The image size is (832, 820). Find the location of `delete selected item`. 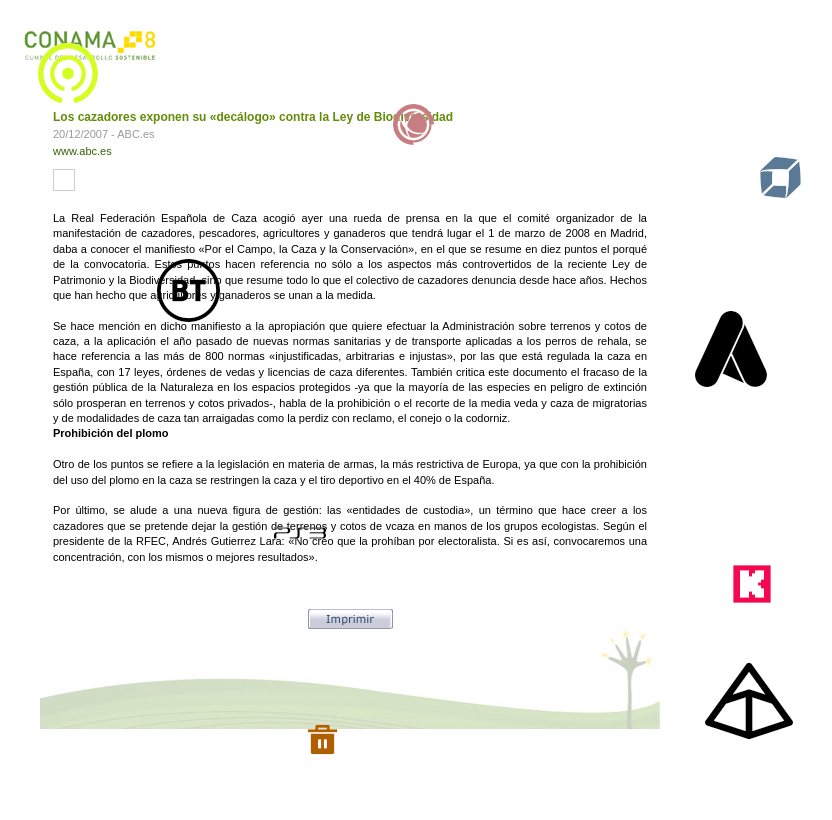

delete selected item is located at coordinates (322, 739).